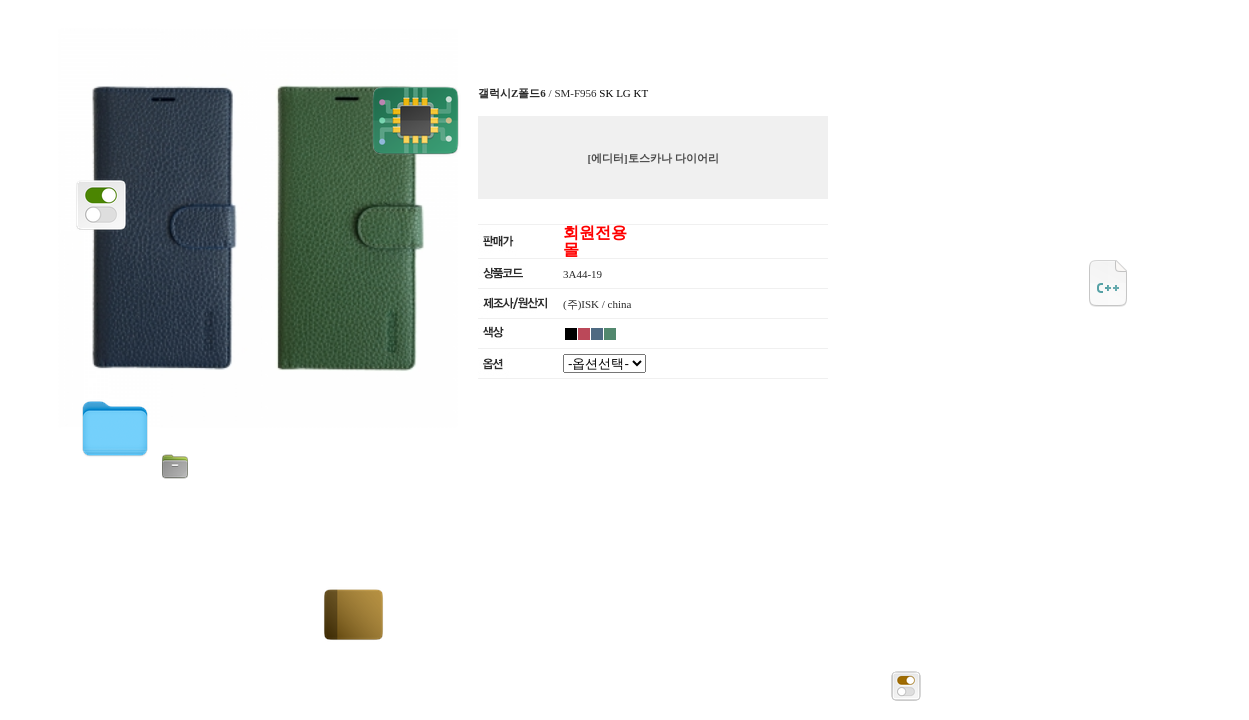  I want to click on access the desktop folder, so click(353, 612).